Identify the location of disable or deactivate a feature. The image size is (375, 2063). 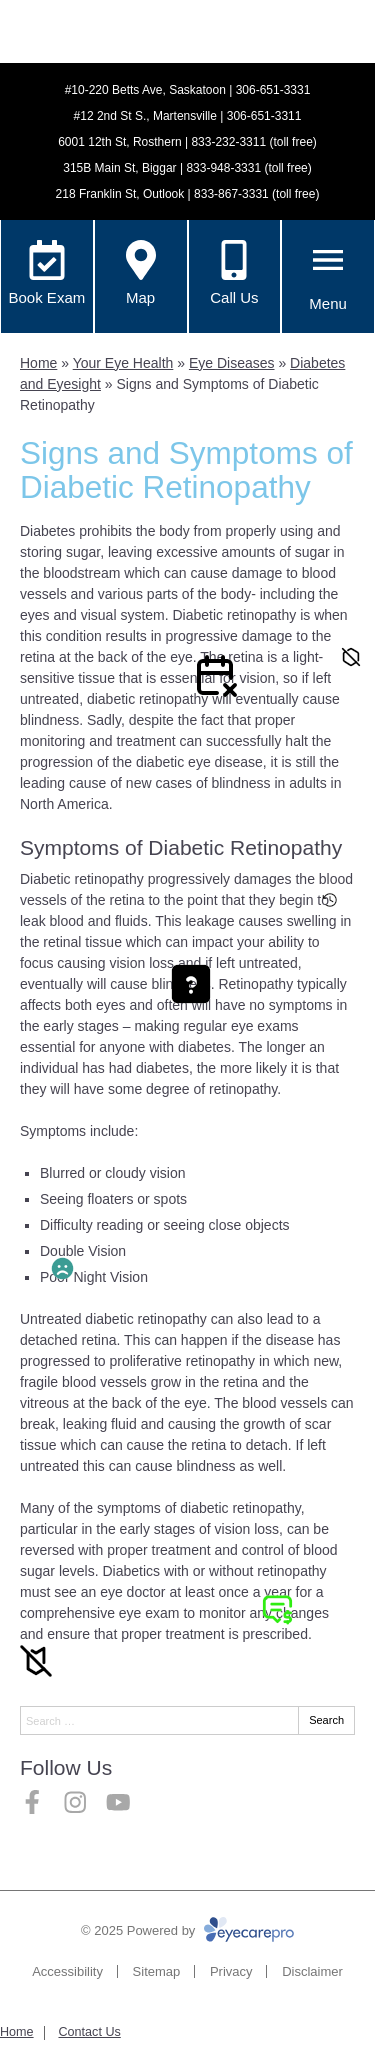
(351, 657).